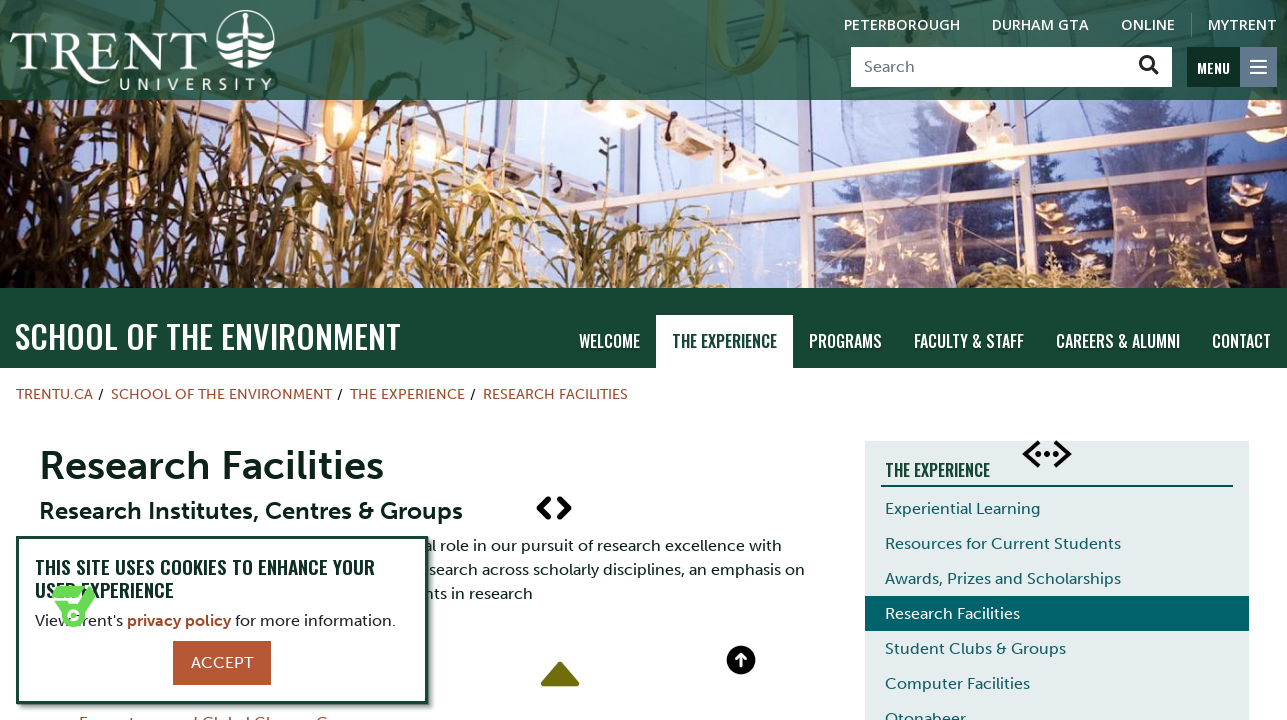 The height and width of the screenshot is (720, 1287). What do you see at coordinates (560, 674) in the screenshot?
I see `collapse an expanded section` at bounding box center [560, 674].